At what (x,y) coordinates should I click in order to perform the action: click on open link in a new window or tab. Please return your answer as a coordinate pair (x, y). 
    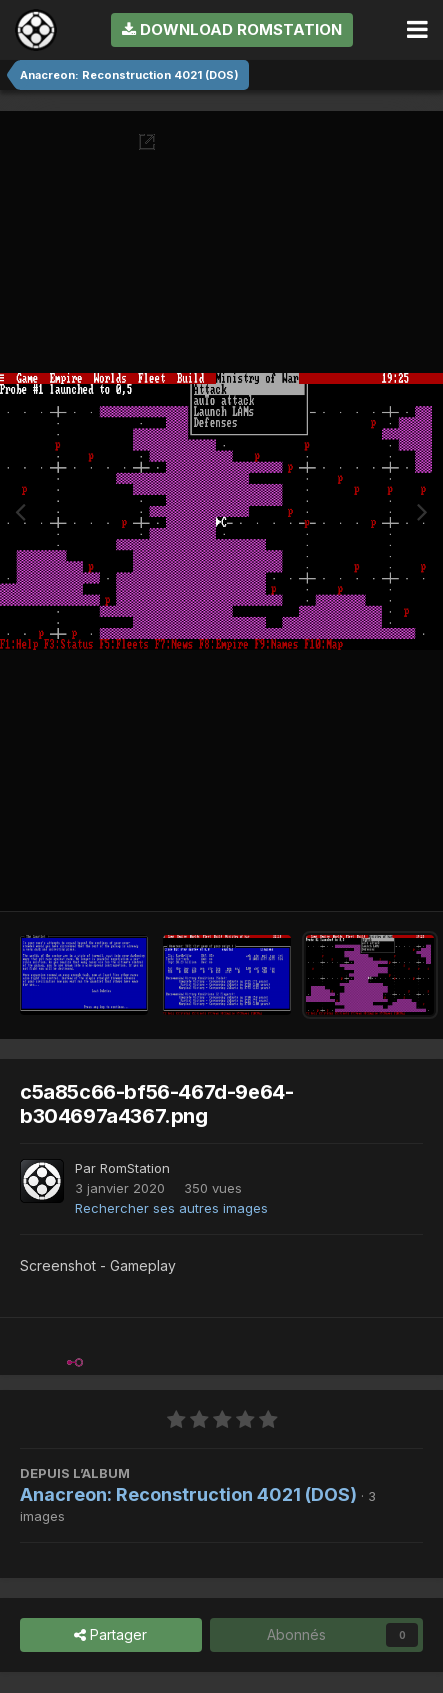
    Looking at the image, I should click on (147, 142).